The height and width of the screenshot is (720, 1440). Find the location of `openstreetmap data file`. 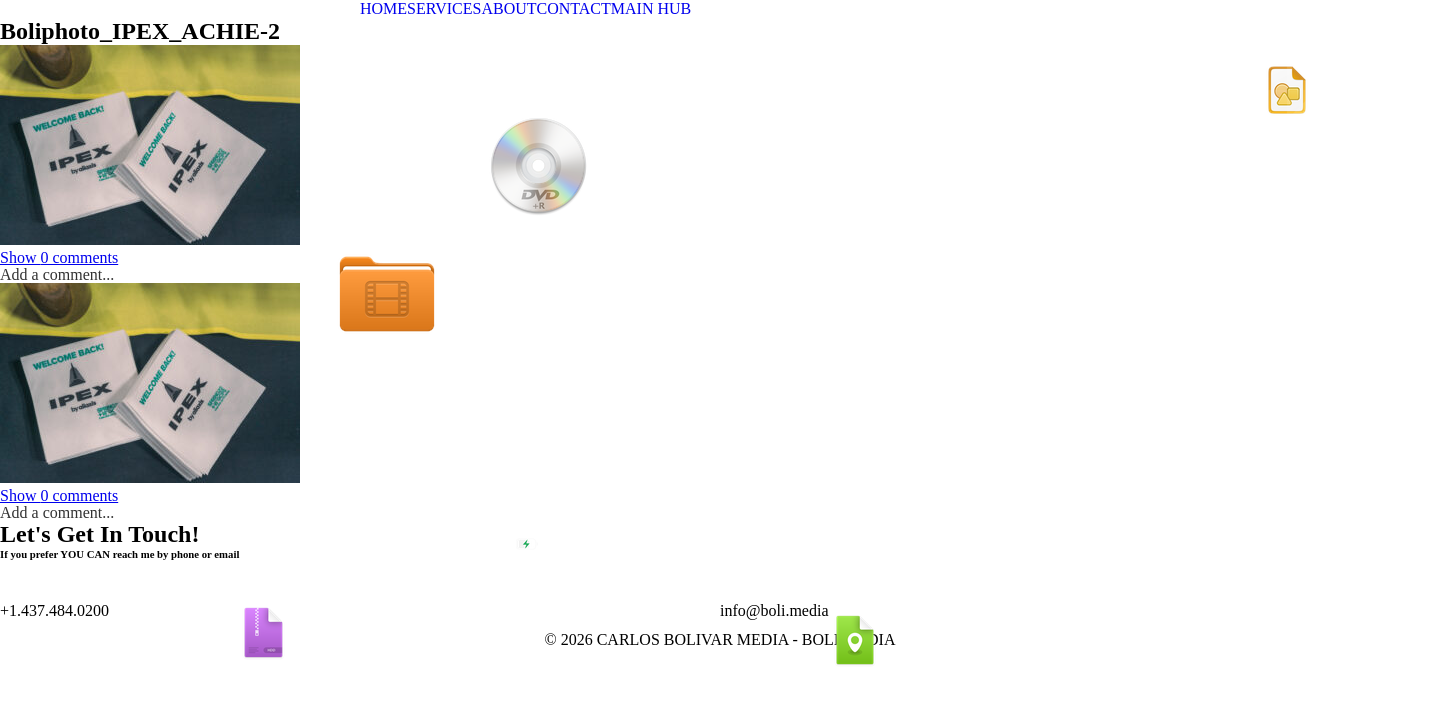

openstreetmap data file is located at coordinates (855, 641).